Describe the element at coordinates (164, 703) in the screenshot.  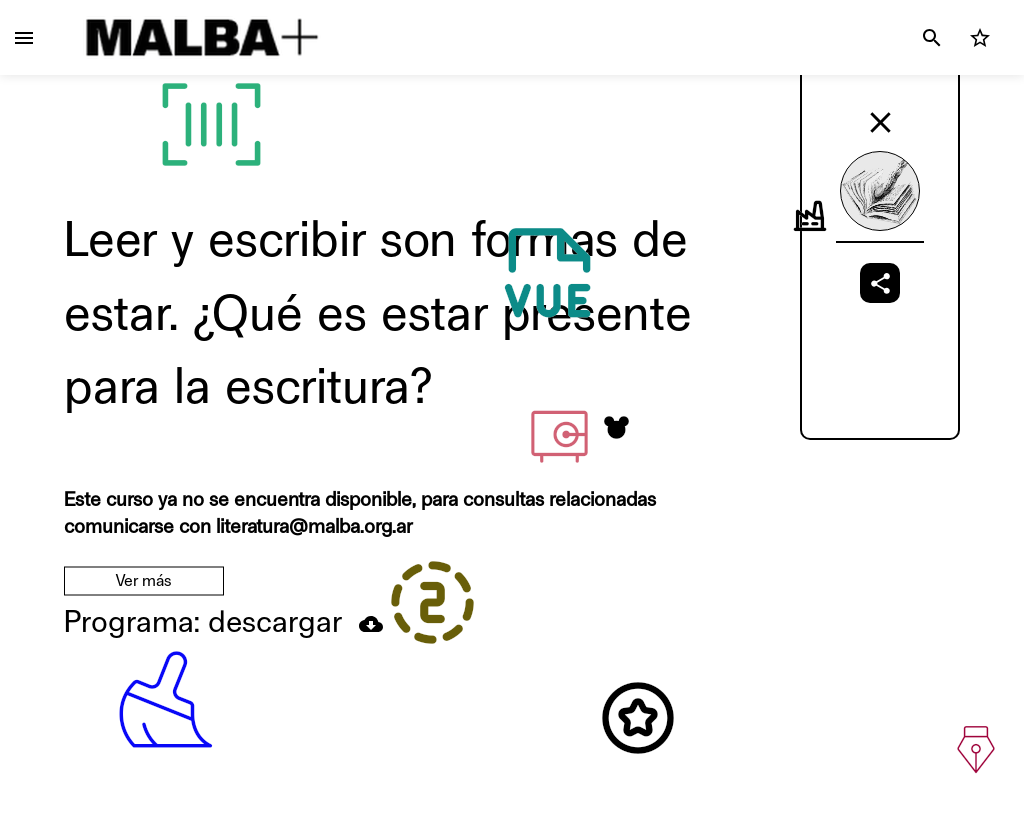
I see `clear or clean up data` at that location.